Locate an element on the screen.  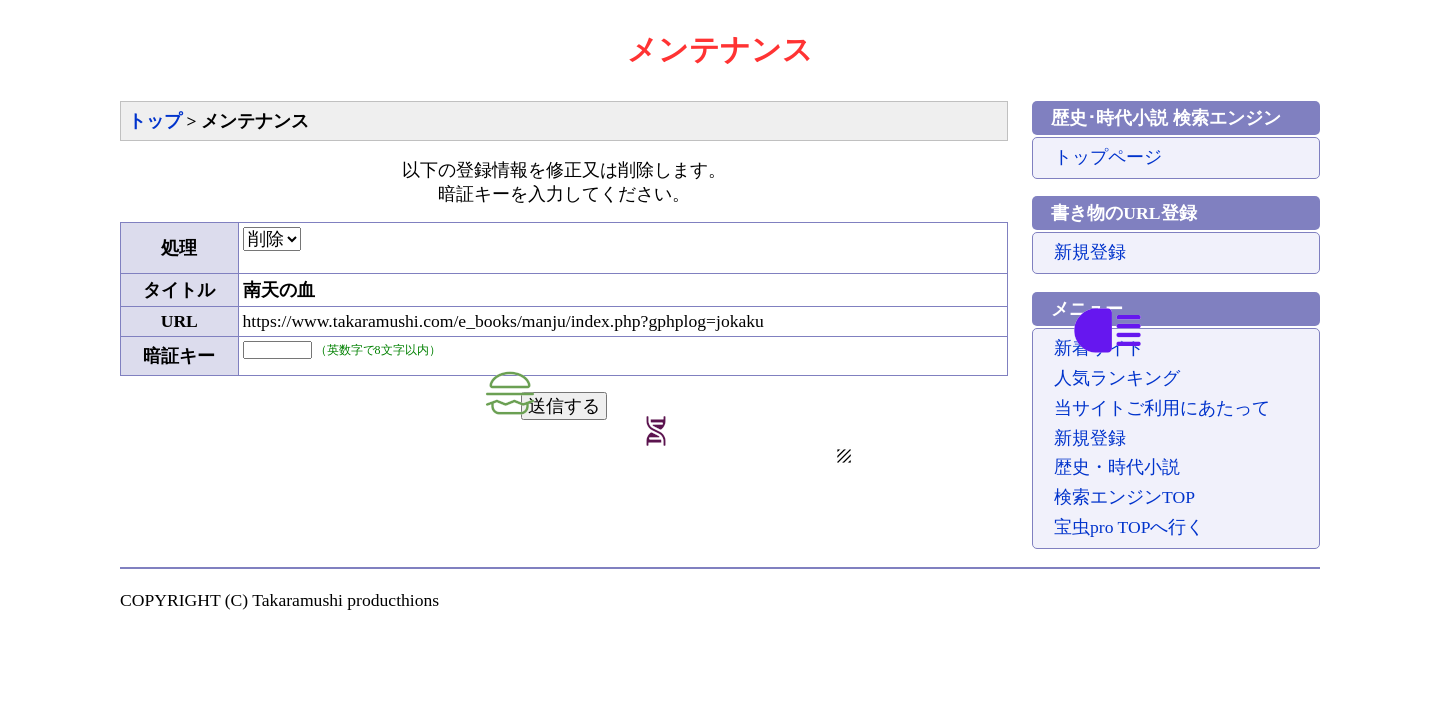
toggle vehicle headlights on/off is located at coordinates (1107, 330).